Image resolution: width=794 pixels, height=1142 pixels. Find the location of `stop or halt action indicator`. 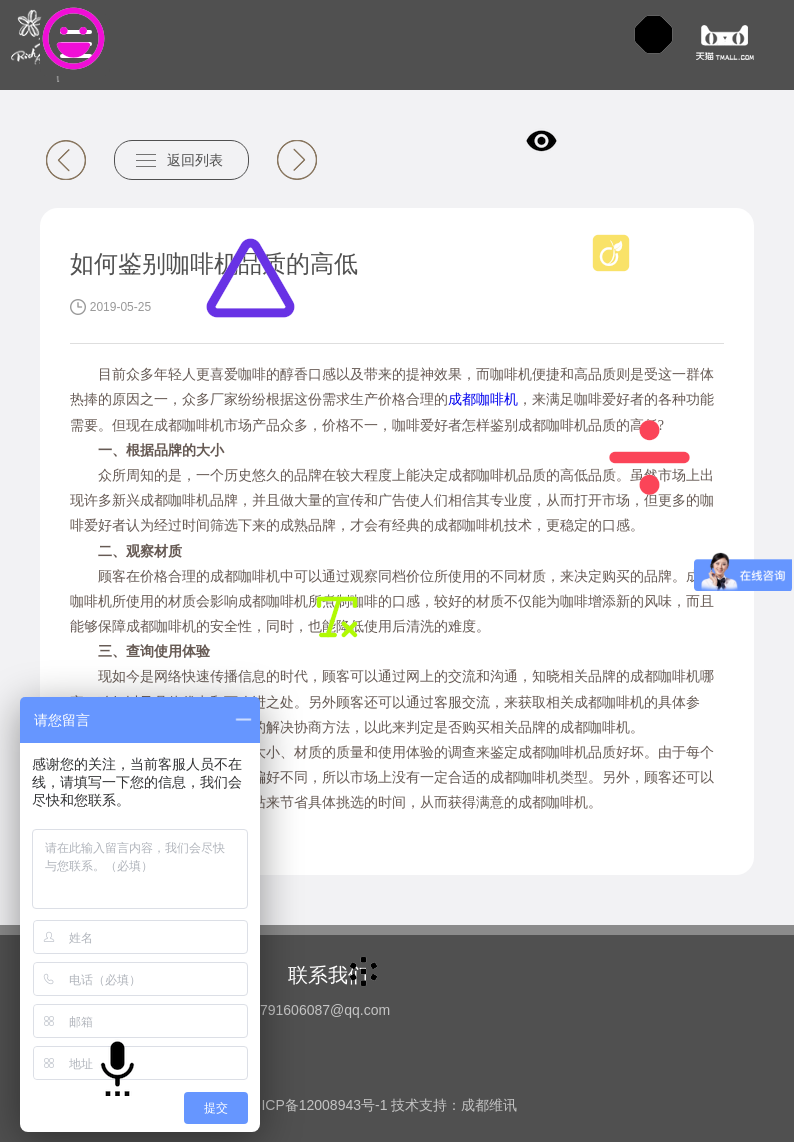

stop or halt action indicator is located at coordinates (653, 34).